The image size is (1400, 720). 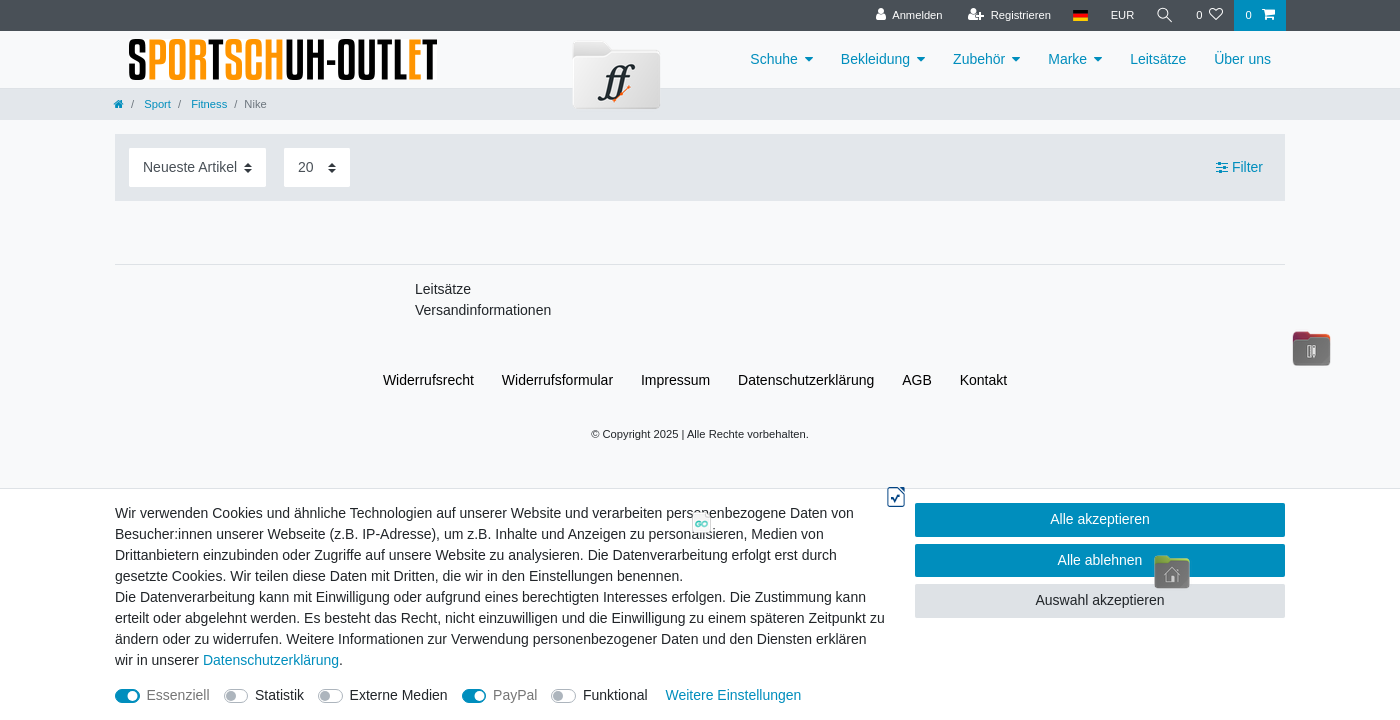 I want to click on open libreoffice math application, so click(x=896, y=497).